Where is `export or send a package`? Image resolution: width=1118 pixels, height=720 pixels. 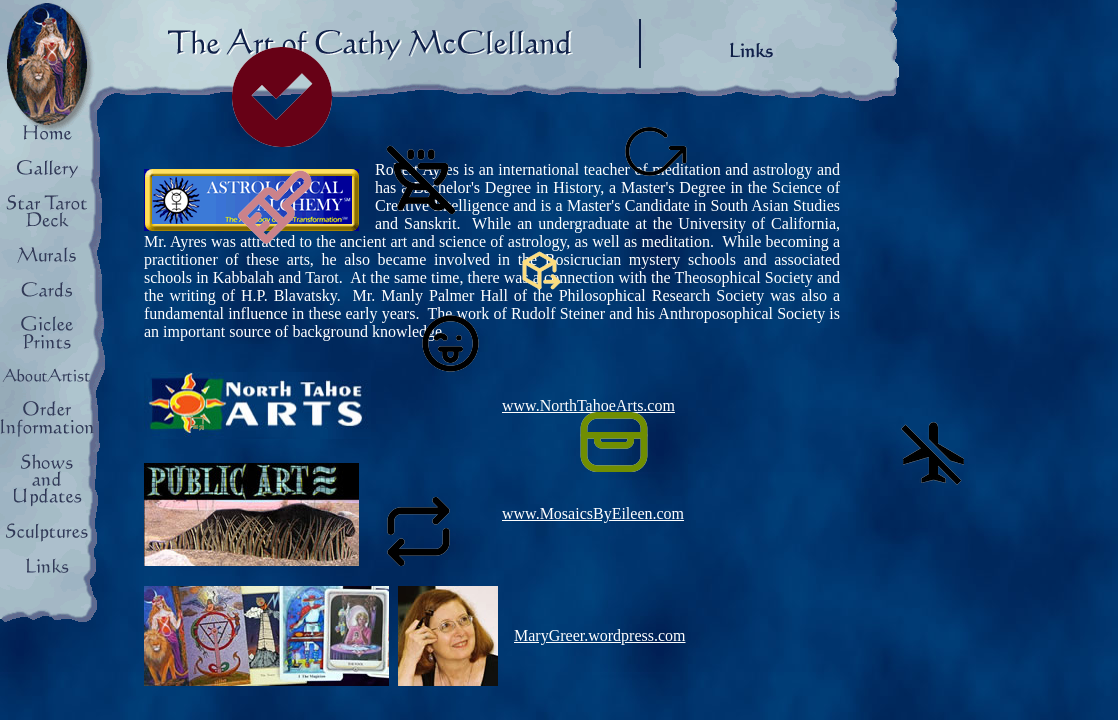 export or send a package is located at coordinates (539, 270).